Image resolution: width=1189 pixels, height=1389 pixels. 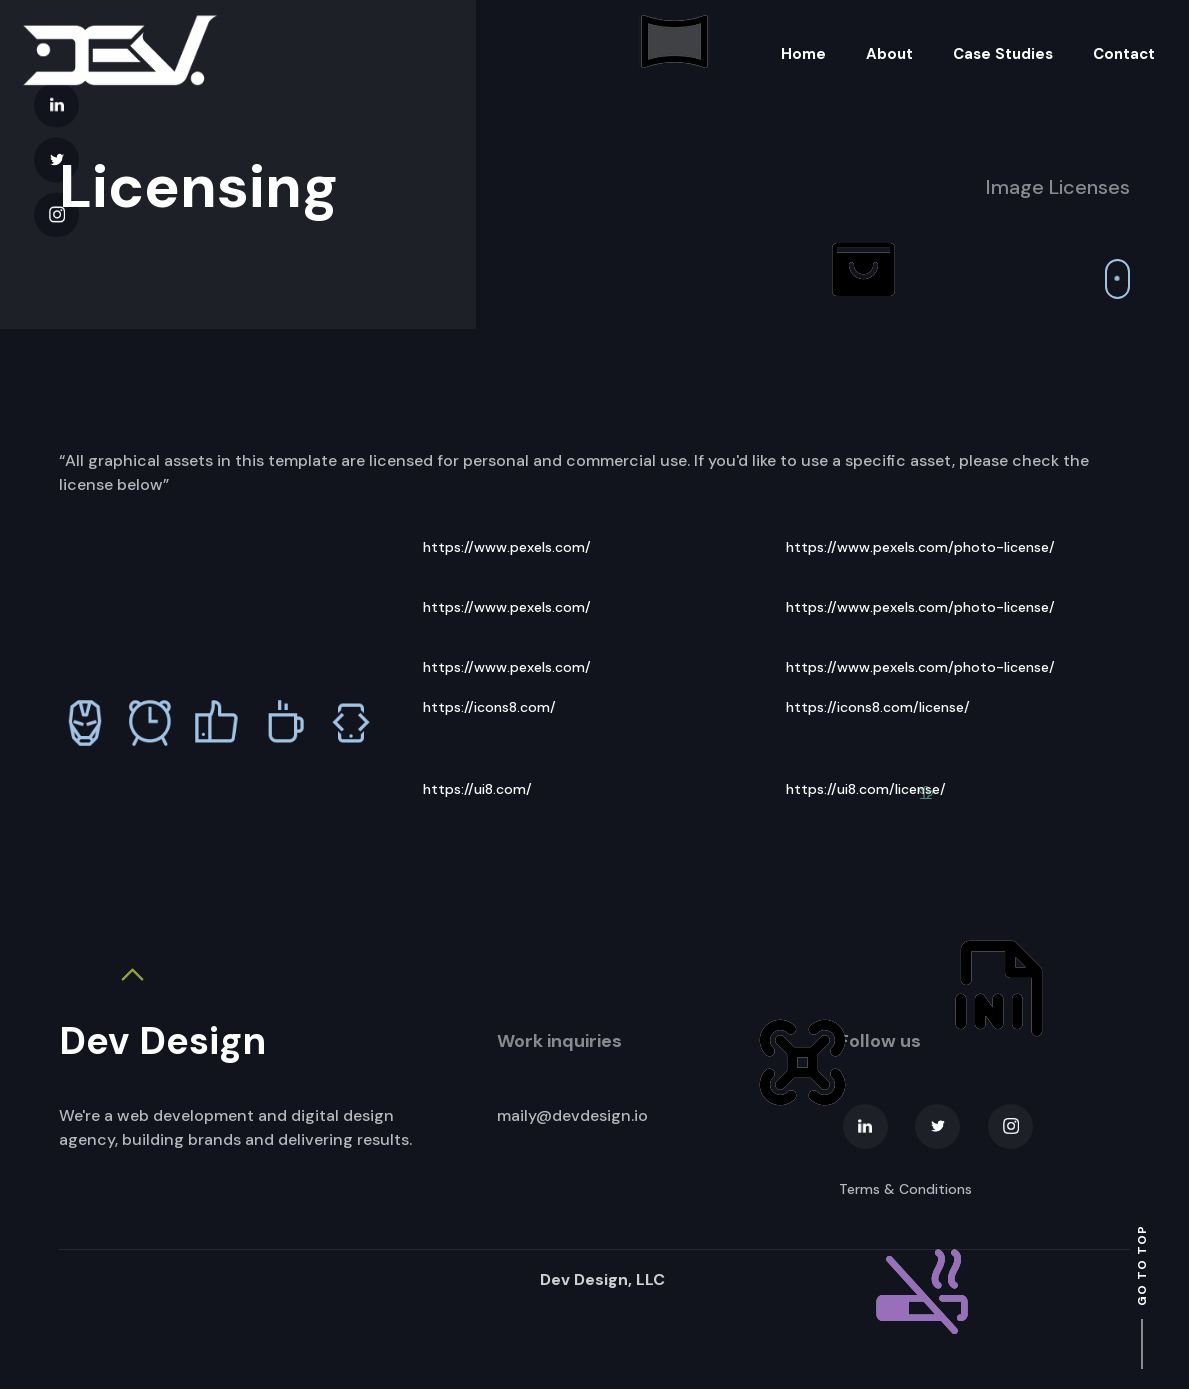 I want to click on switch to panorama photo mode, so click(x=674, y=41).